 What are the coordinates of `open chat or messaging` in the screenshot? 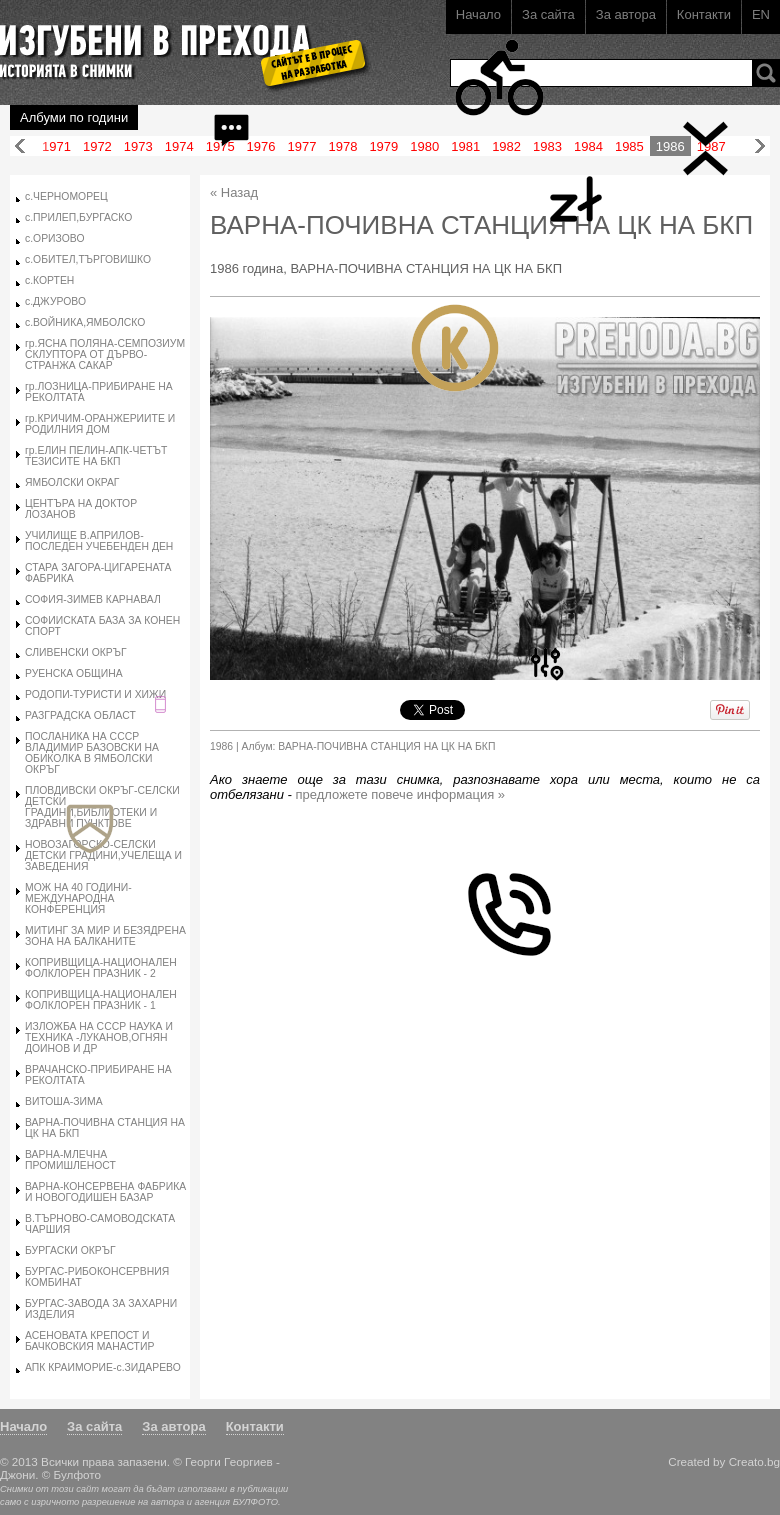 It's located at (231, 130).